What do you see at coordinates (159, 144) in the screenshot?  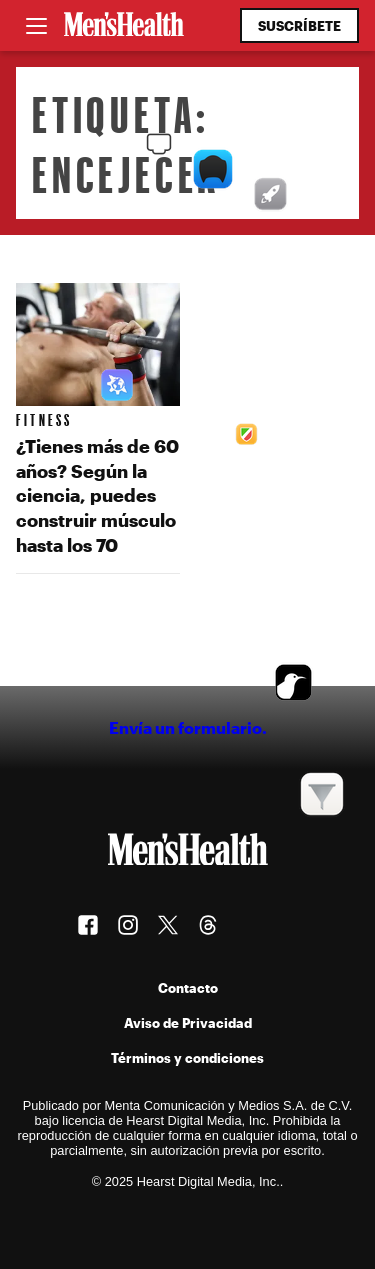 I see `access network or system preferences` at bounding box center [159, 144].